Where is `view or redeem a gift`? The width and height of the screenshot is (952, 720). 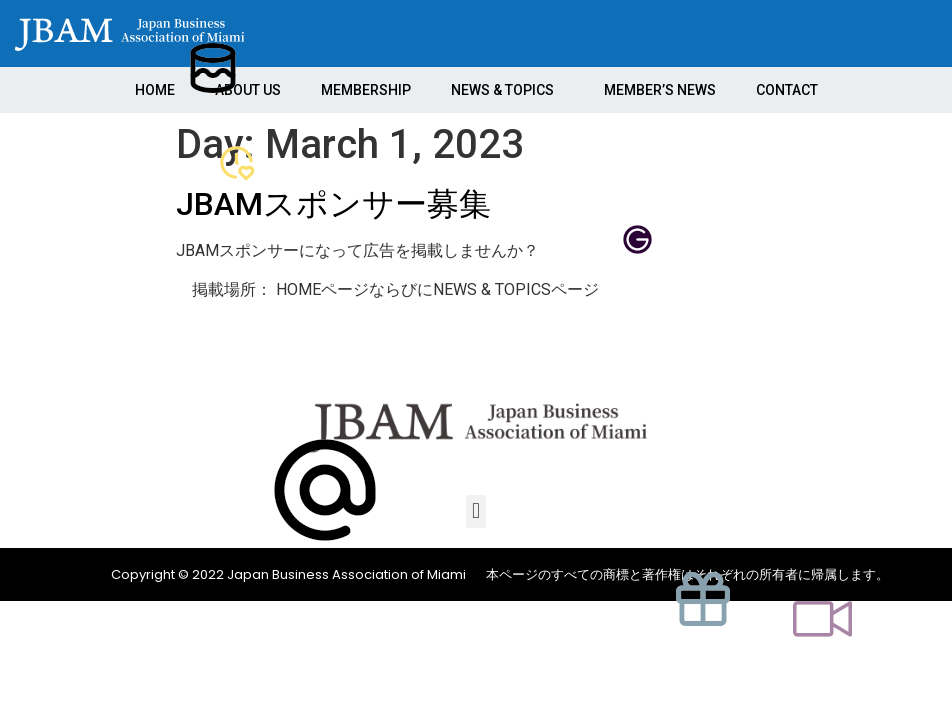 view or redeem a gift is located at coordinates (703, 599).